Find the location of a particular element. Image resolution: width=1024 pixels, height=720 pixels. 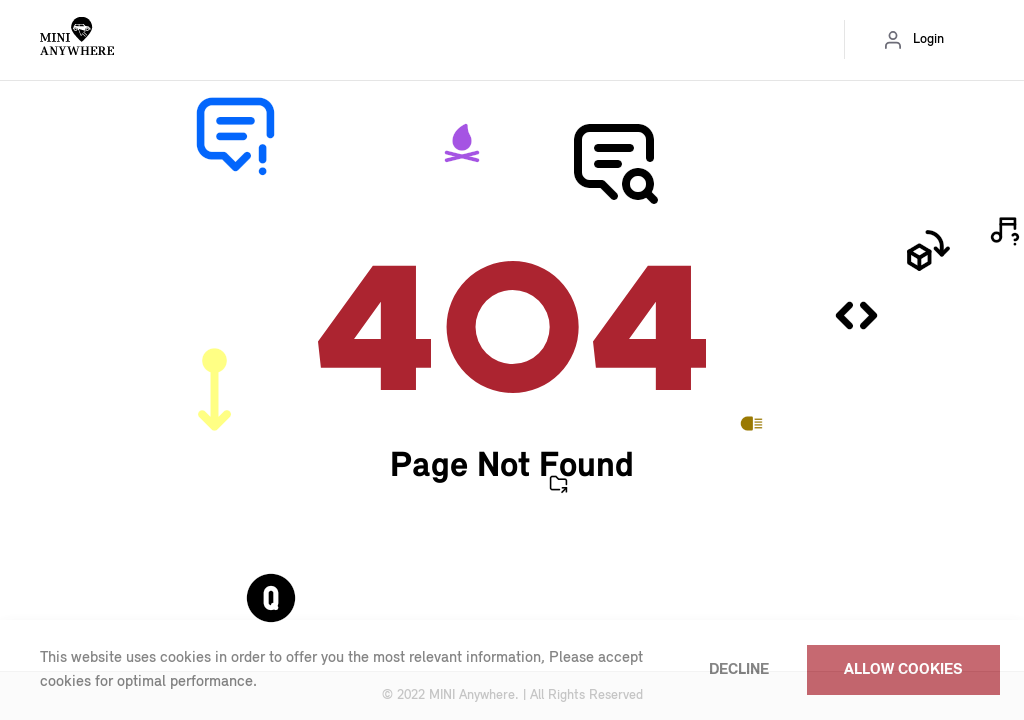

get help identifying a song is located at coordinates (1005, 230).